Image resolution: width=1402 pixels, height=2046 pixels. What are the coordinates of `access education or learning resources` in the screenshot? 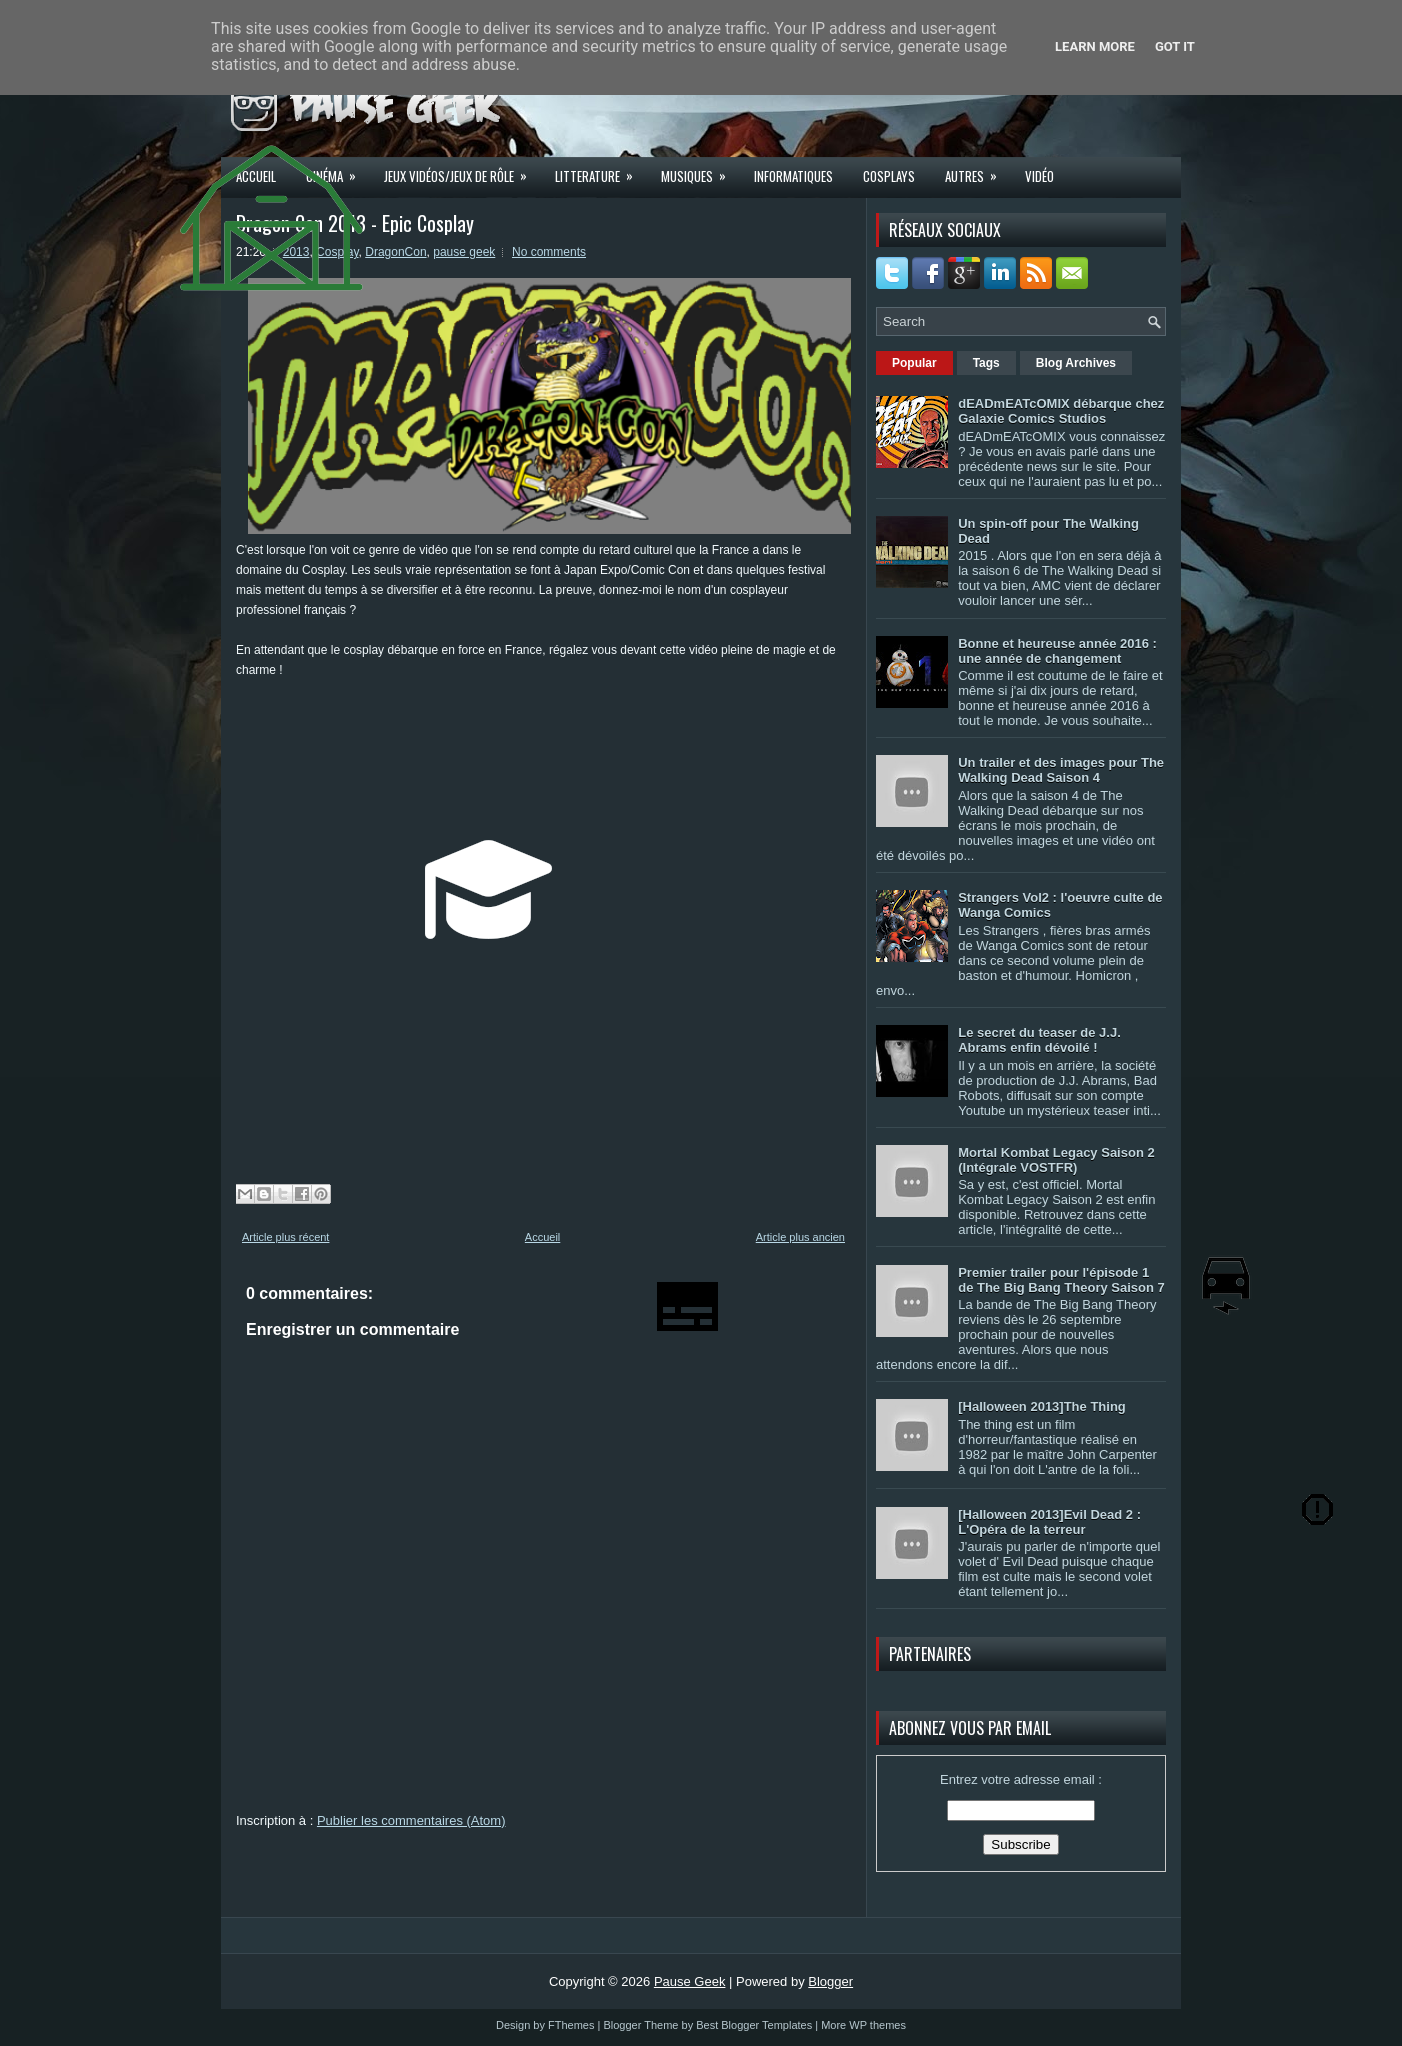 It's located at (488, 889).